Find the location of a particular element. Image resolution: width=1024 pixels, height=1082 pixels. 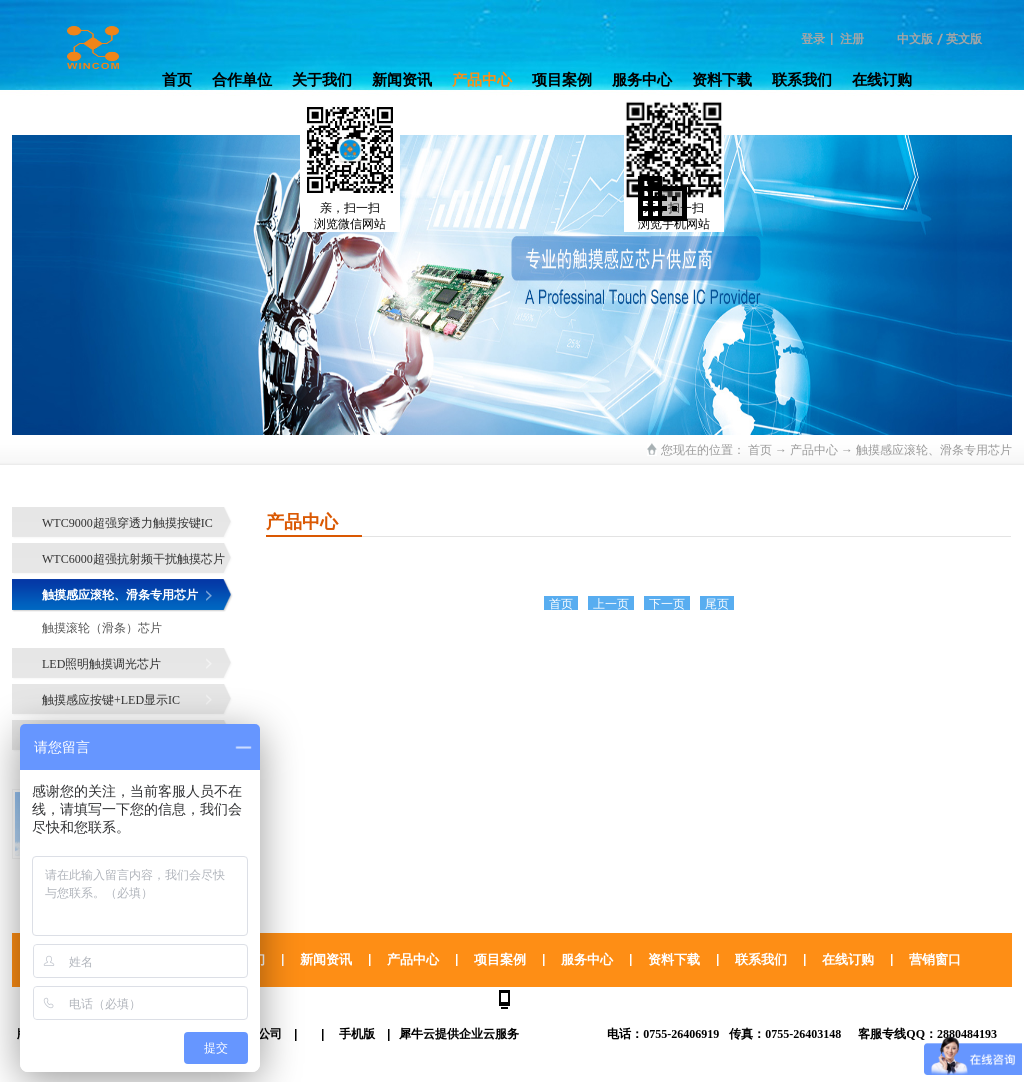

view business contact information is located at coordinates (662, 198).